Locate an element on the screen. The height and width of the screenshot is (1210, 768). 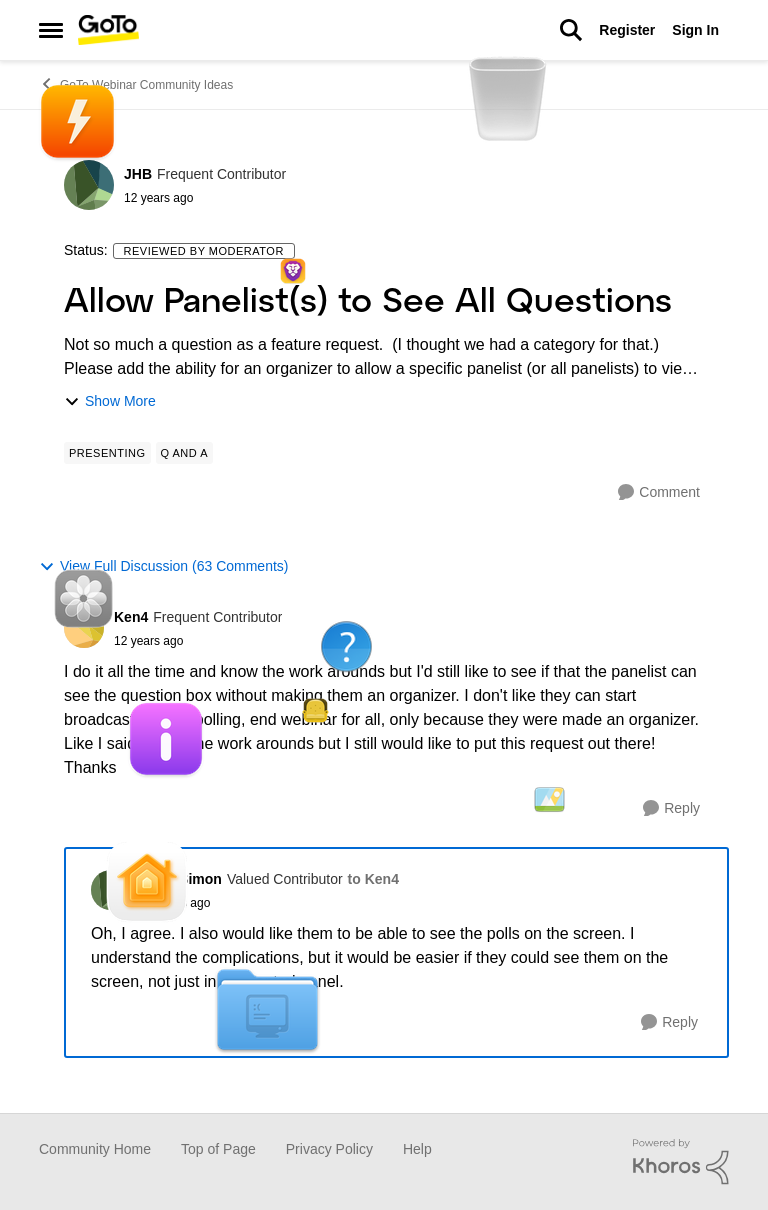
open Girens media player app is located at coordinates (315, 710).